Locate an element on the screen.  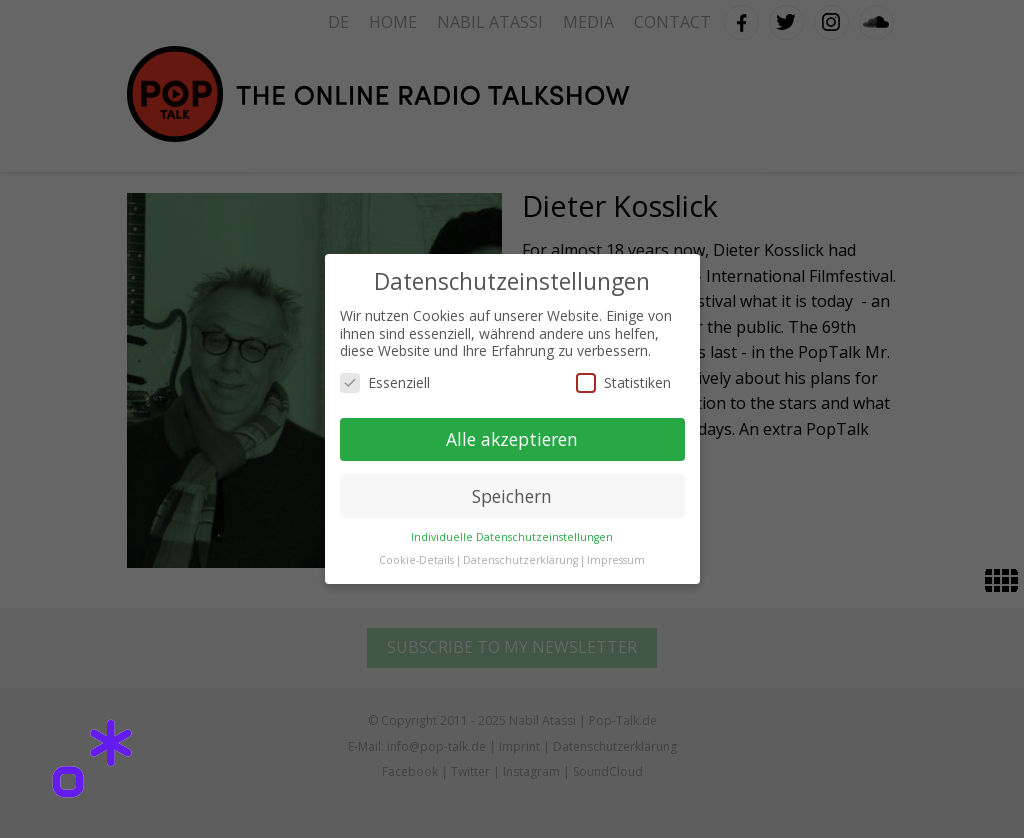
switch to comfortable grid view is located at coordinates (1000, 580).